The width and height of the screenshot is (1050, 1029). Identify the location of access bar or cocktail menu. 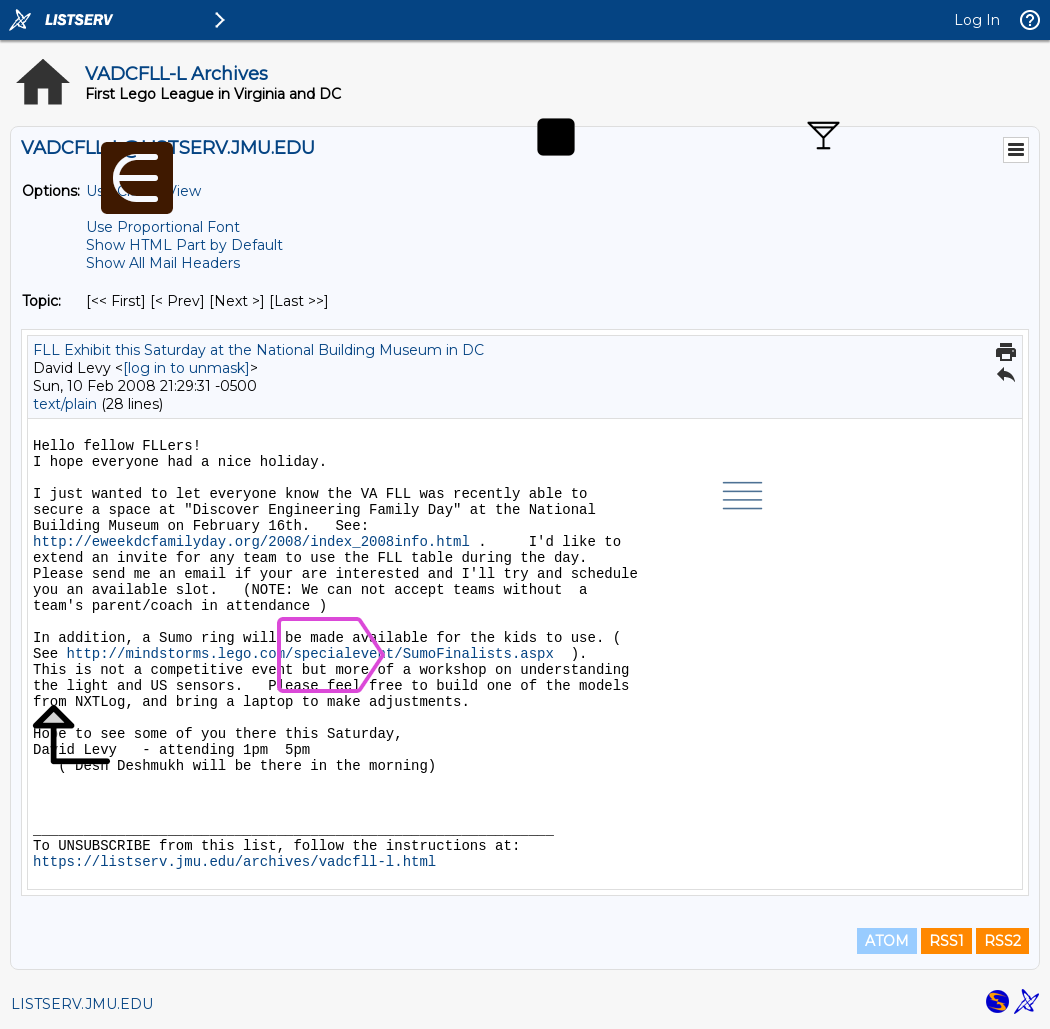
(823, 135).